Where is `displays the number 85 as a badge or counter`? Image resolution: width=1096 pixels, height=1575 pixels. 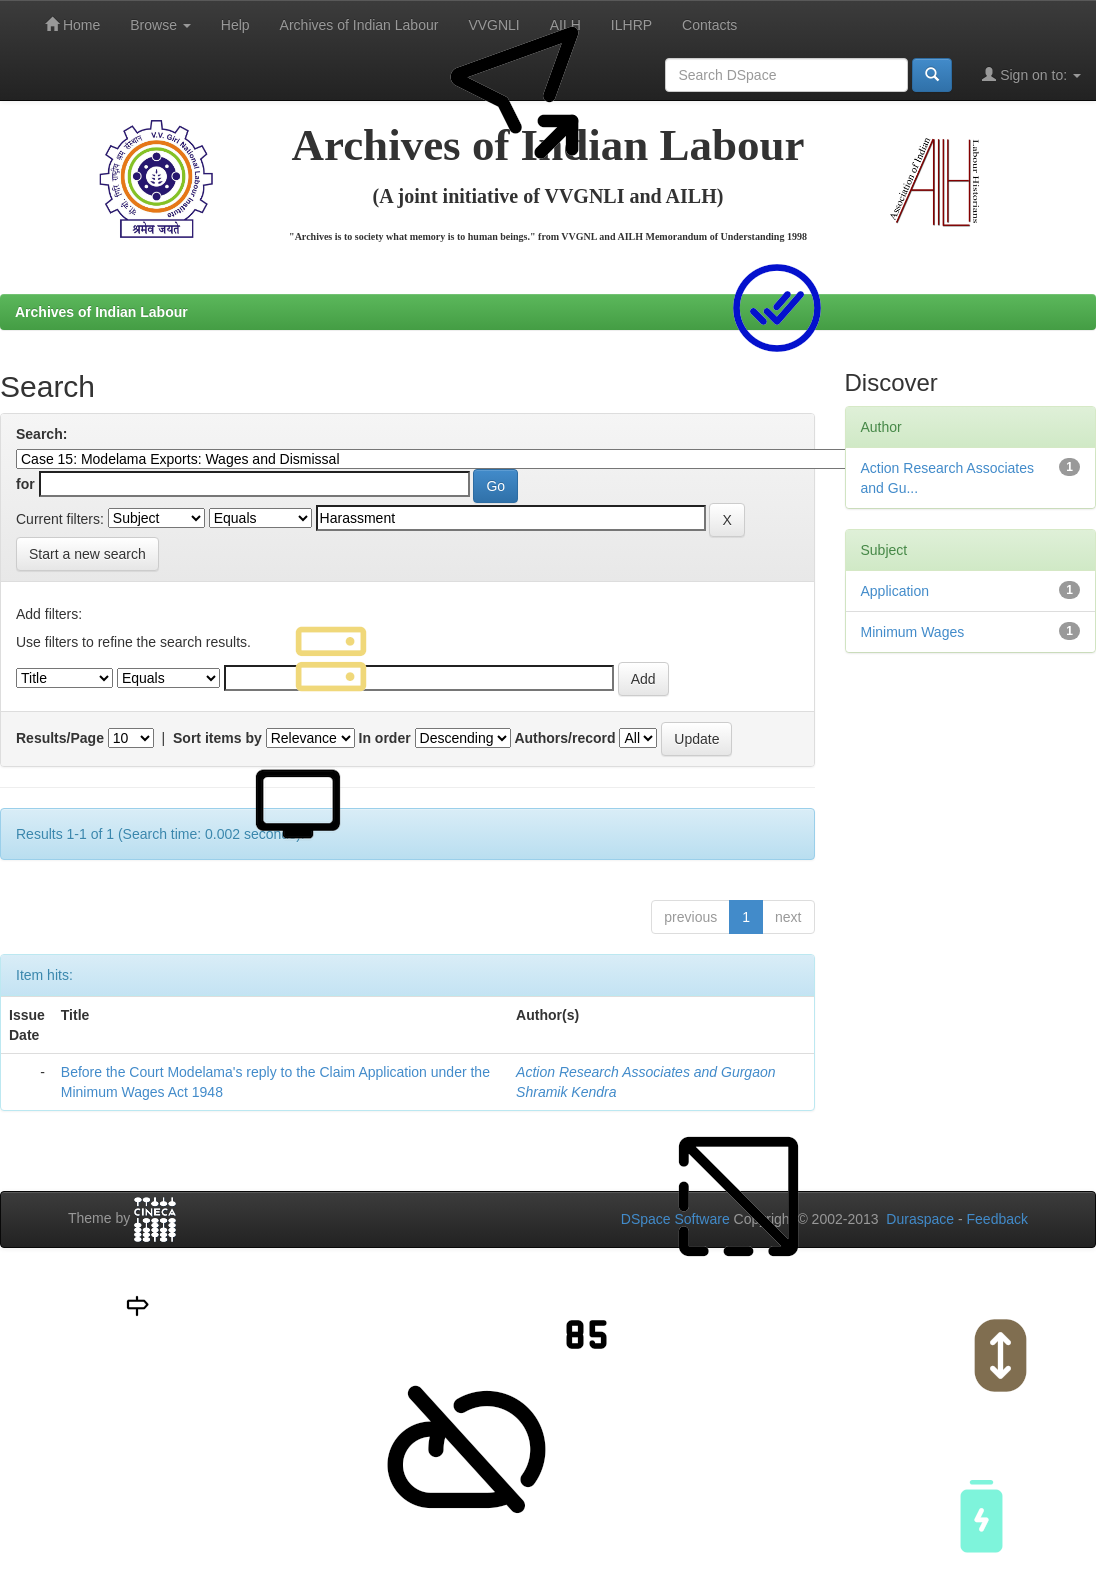 displays the number 85 as a badge or counter is located at coordinates (586, 1334).